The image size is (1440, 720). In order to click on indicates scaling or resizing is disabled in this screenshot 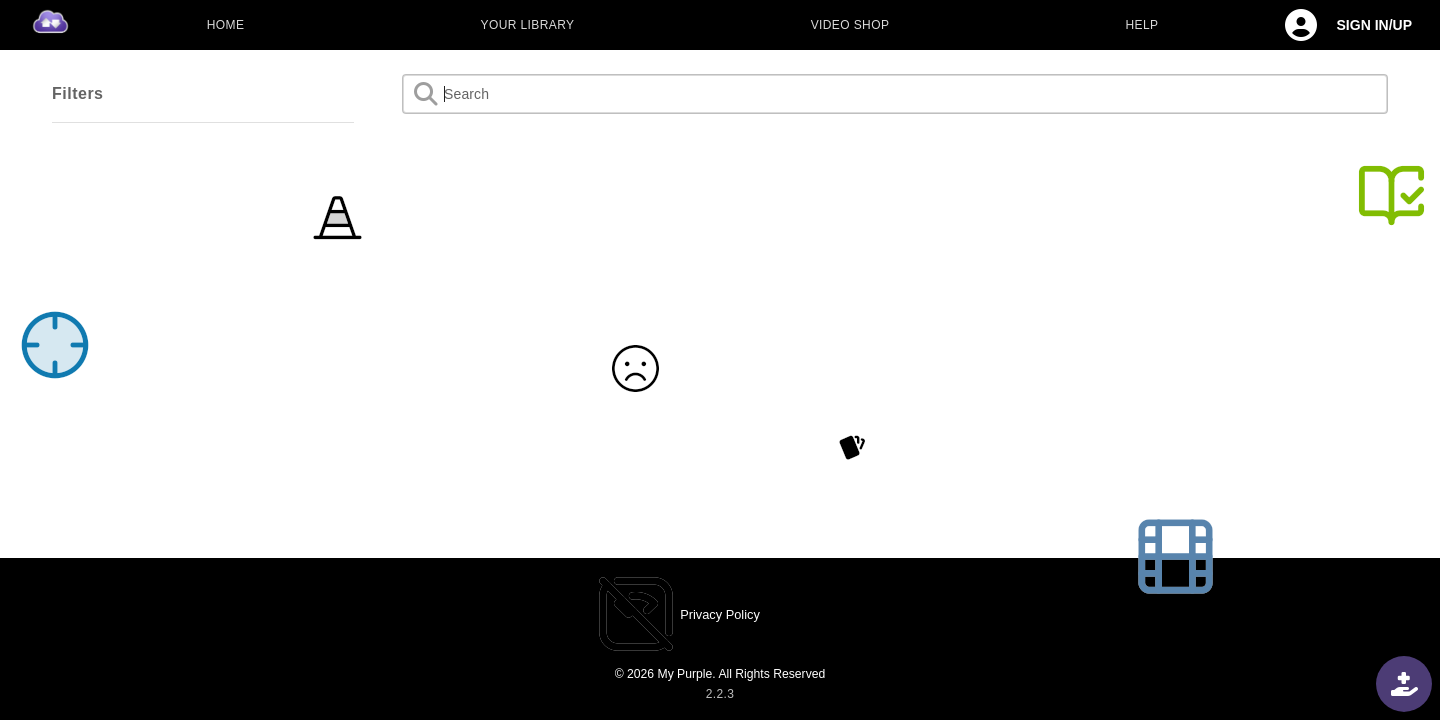, I will do `click(636, 614)`.